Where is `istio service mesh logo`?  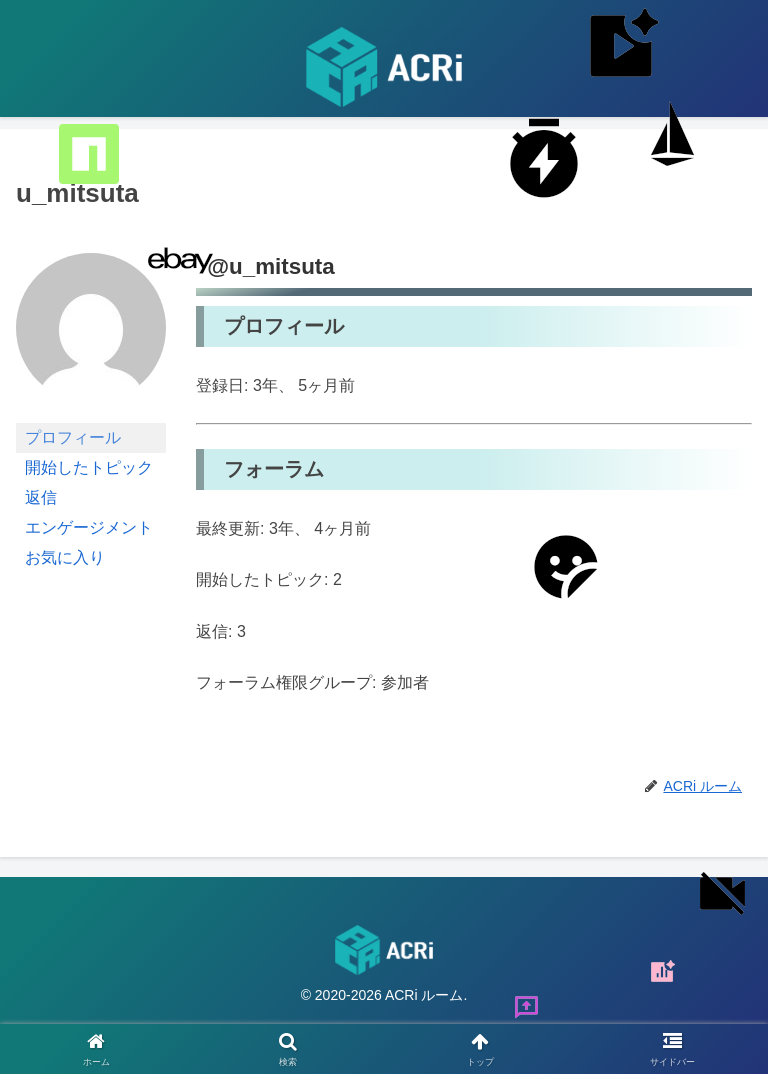 istio service mesh logo is located at coordinates (672, 133).